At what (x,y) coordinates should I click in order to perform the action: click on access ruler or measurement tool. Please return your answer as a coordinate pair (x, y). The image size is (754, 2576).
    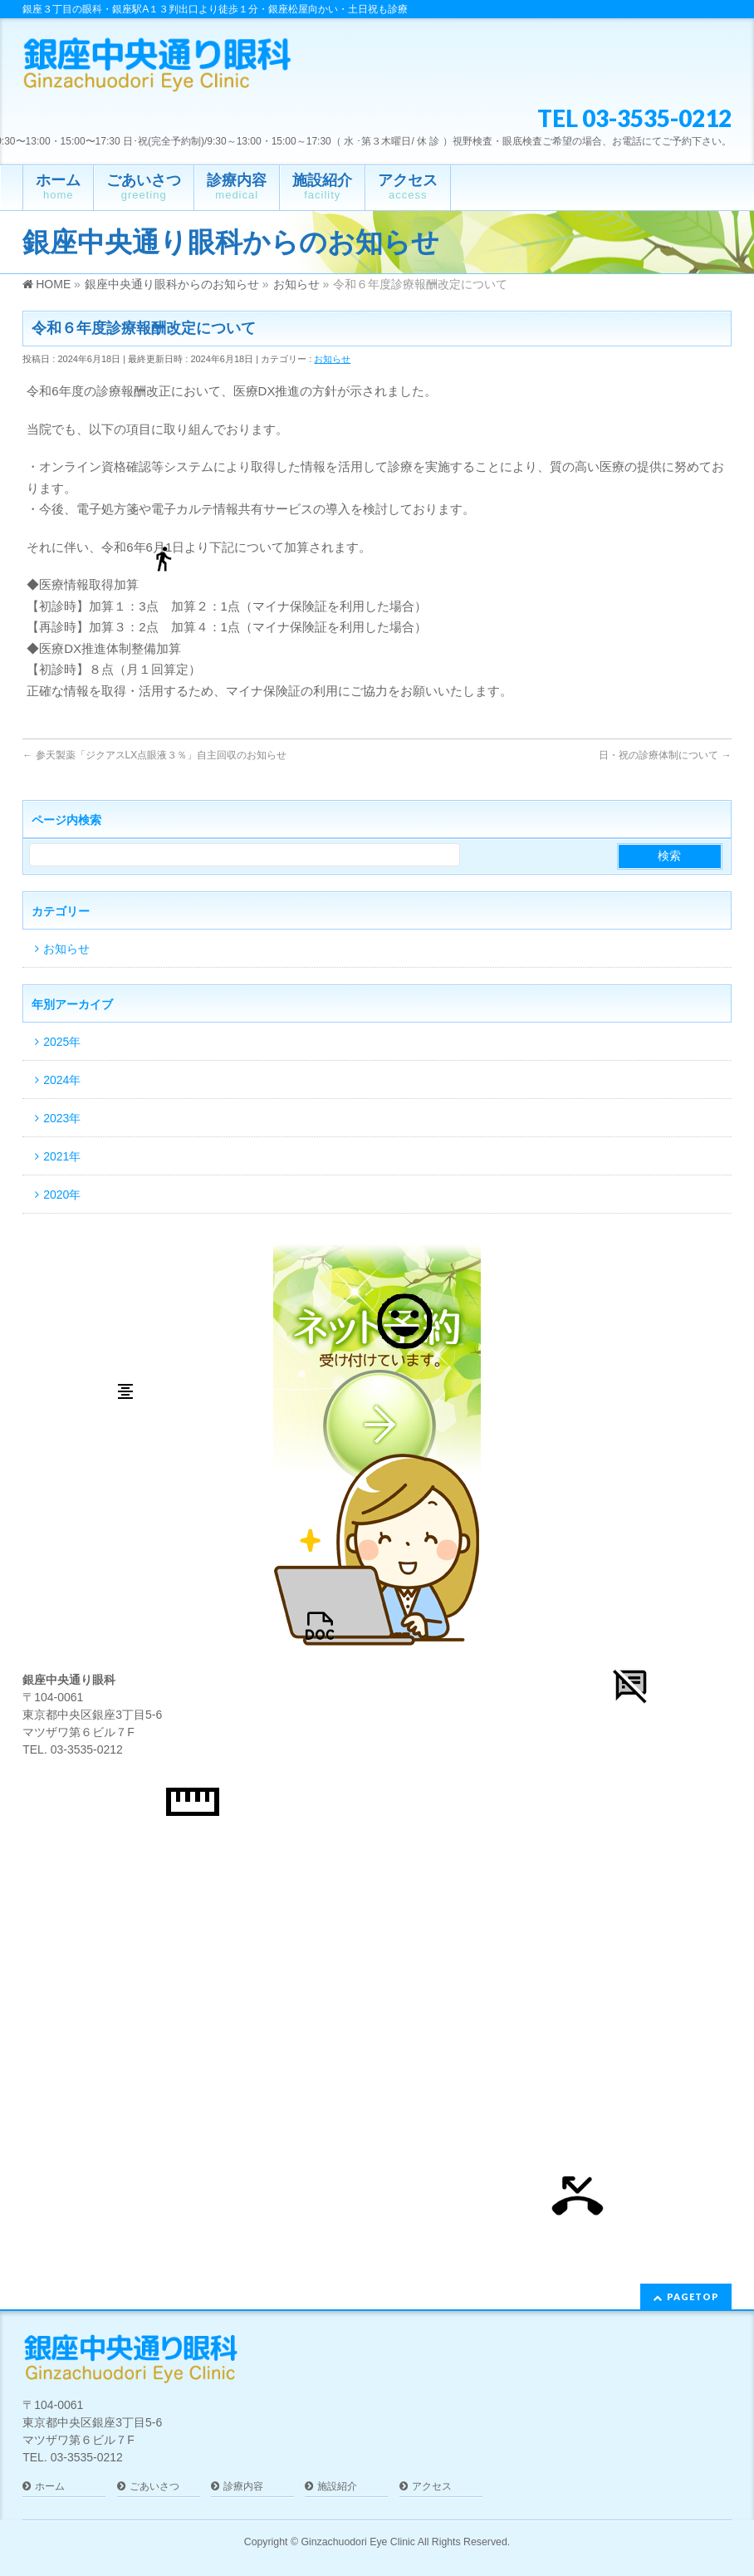
    Looking at the image, I should click on (193, 1802).